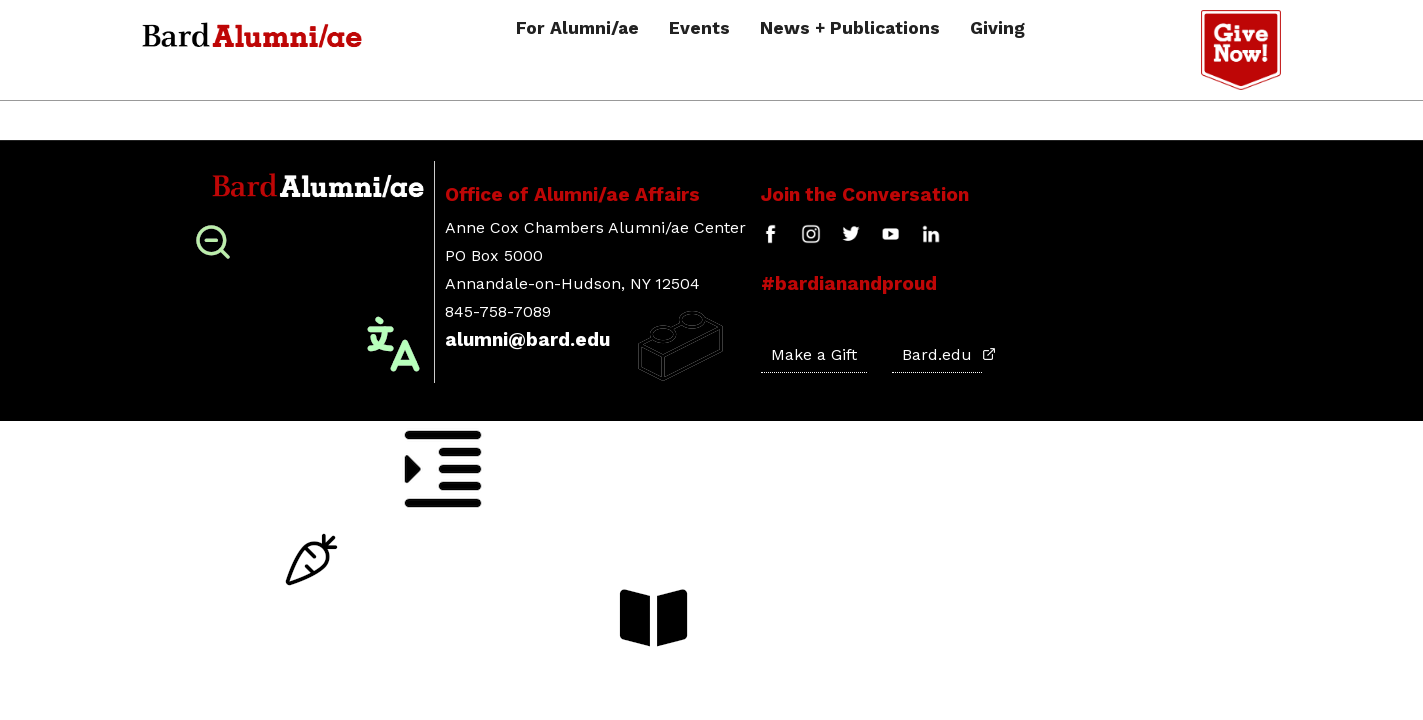  What do you see at coordinates (213, 242) in the screenshot?
I see `zoom out to see more of the view` at bounding box center [213, 242].